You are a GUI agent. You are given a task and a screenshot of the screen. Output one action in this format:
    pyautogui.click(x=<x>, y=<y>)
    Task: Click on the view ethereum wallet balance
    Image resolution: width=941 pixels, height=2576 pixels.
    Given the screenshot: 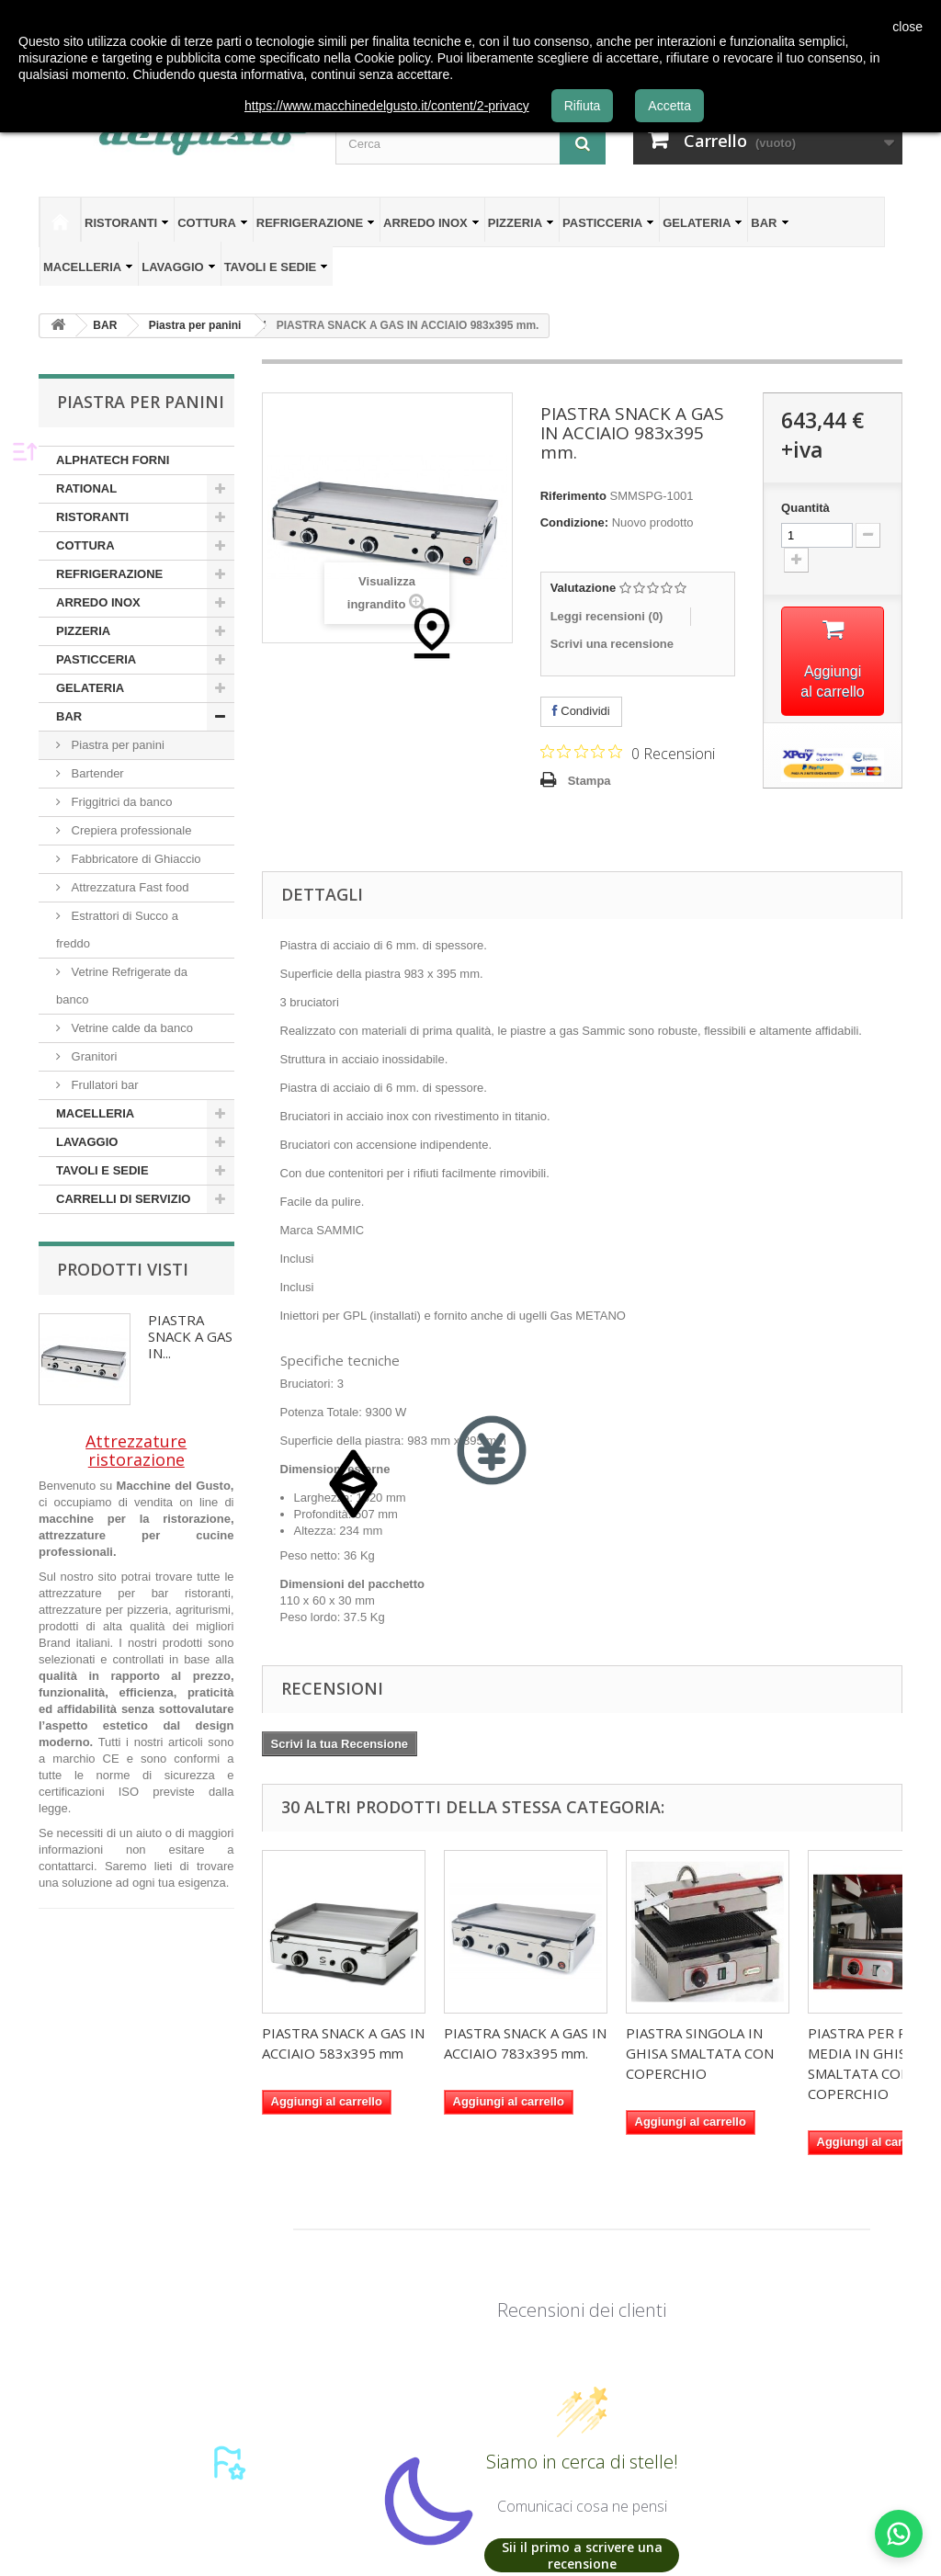 What is the action you would take?
    pyautogui.click(x=353, y=1483)
    